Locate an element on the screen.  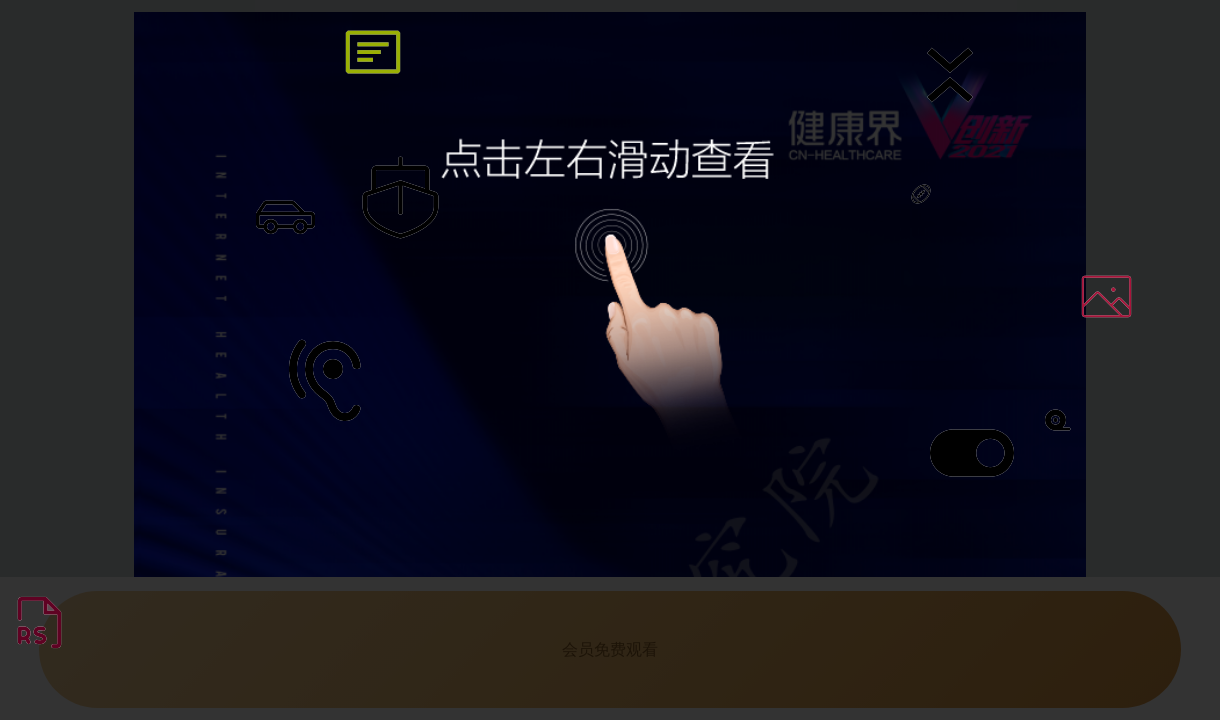
access tape or recording tools is located at coordinates (1057, 420).